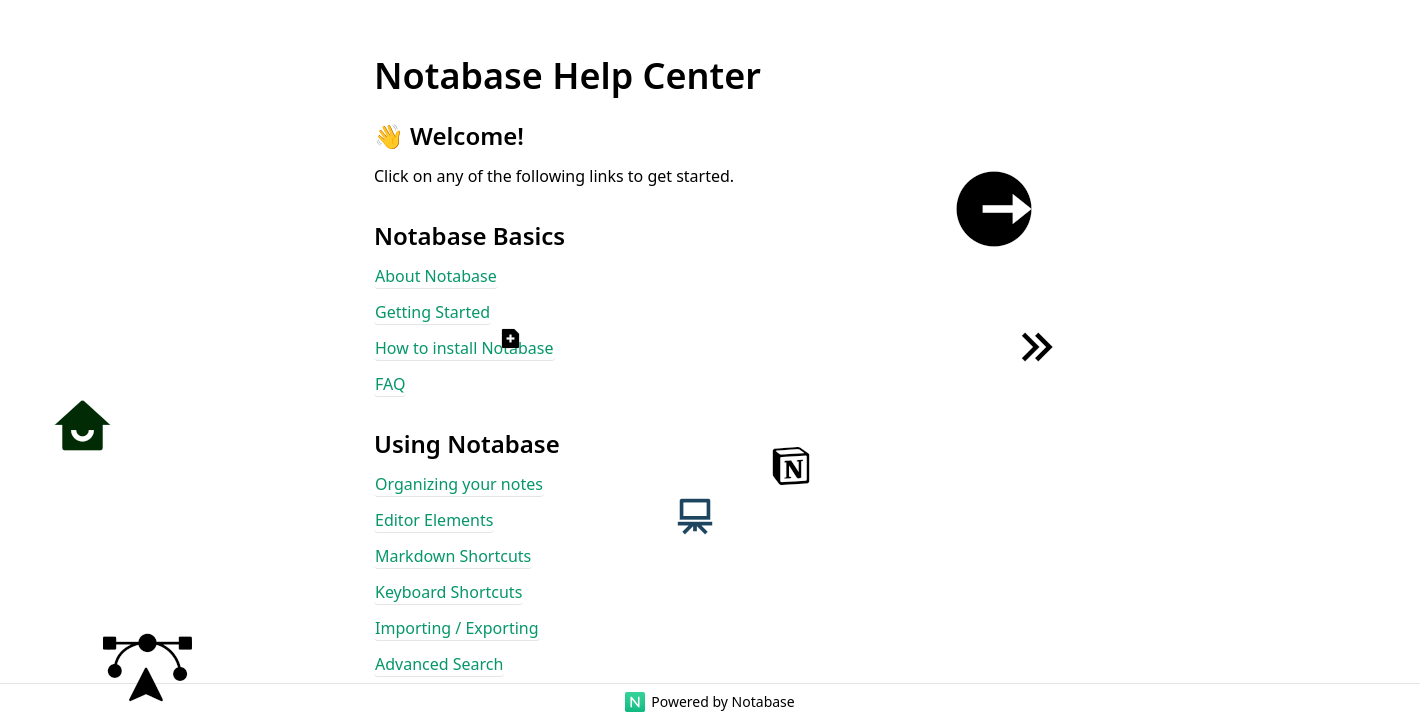 The width and height of the screenshot is (1420, 720). Describe the element at coordinates (147, 667) in the screenshot. I see `SVGtrace logo` at that location.